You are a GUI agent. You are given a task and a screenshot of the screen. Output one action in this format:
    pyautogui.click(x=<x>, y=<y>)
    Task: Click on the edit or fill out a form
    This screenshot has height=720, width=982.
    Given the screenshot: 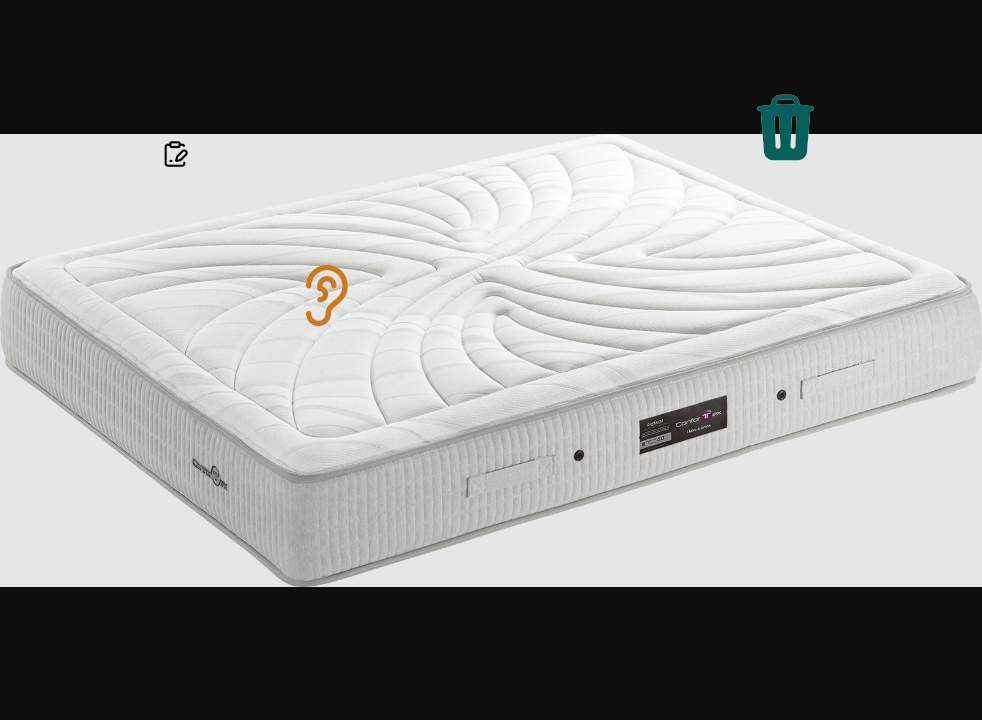 What is the action you would take?
    pyautogui.click(x=175, y=154)
    